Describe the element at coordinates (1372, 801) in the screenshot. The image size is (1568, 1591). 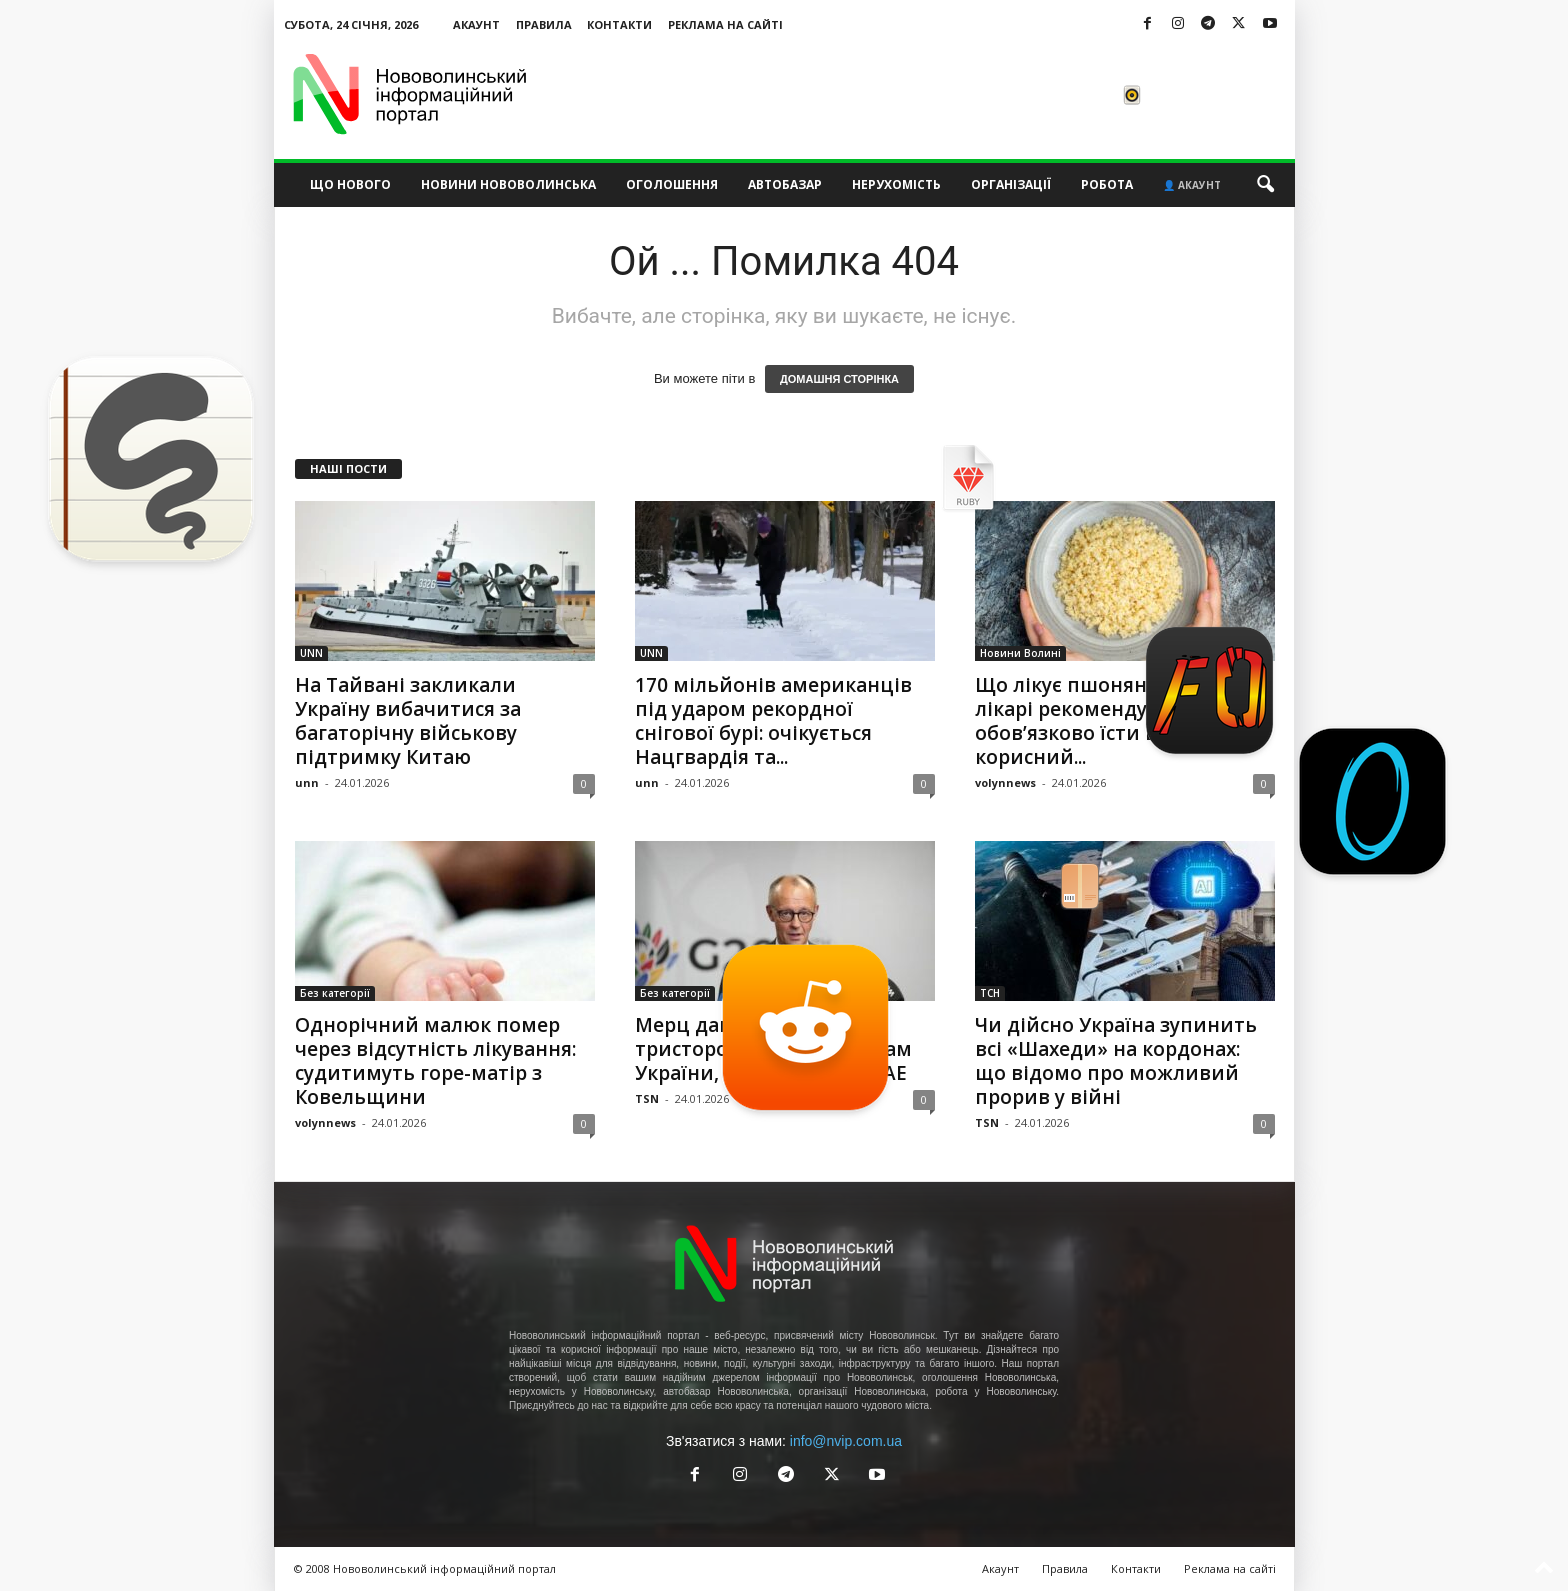
I see `open the portal app` at that location.